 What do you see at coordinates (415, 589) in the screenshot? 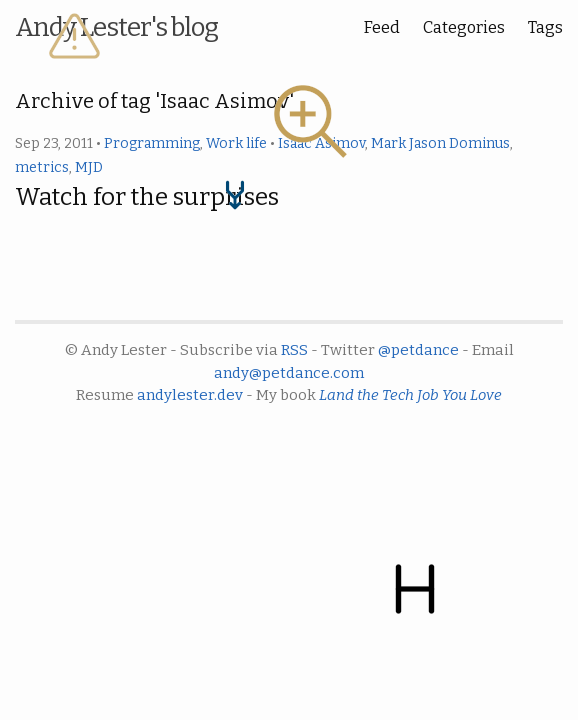
I see `insert a heading in a text document` at bounding box center [415, 589].